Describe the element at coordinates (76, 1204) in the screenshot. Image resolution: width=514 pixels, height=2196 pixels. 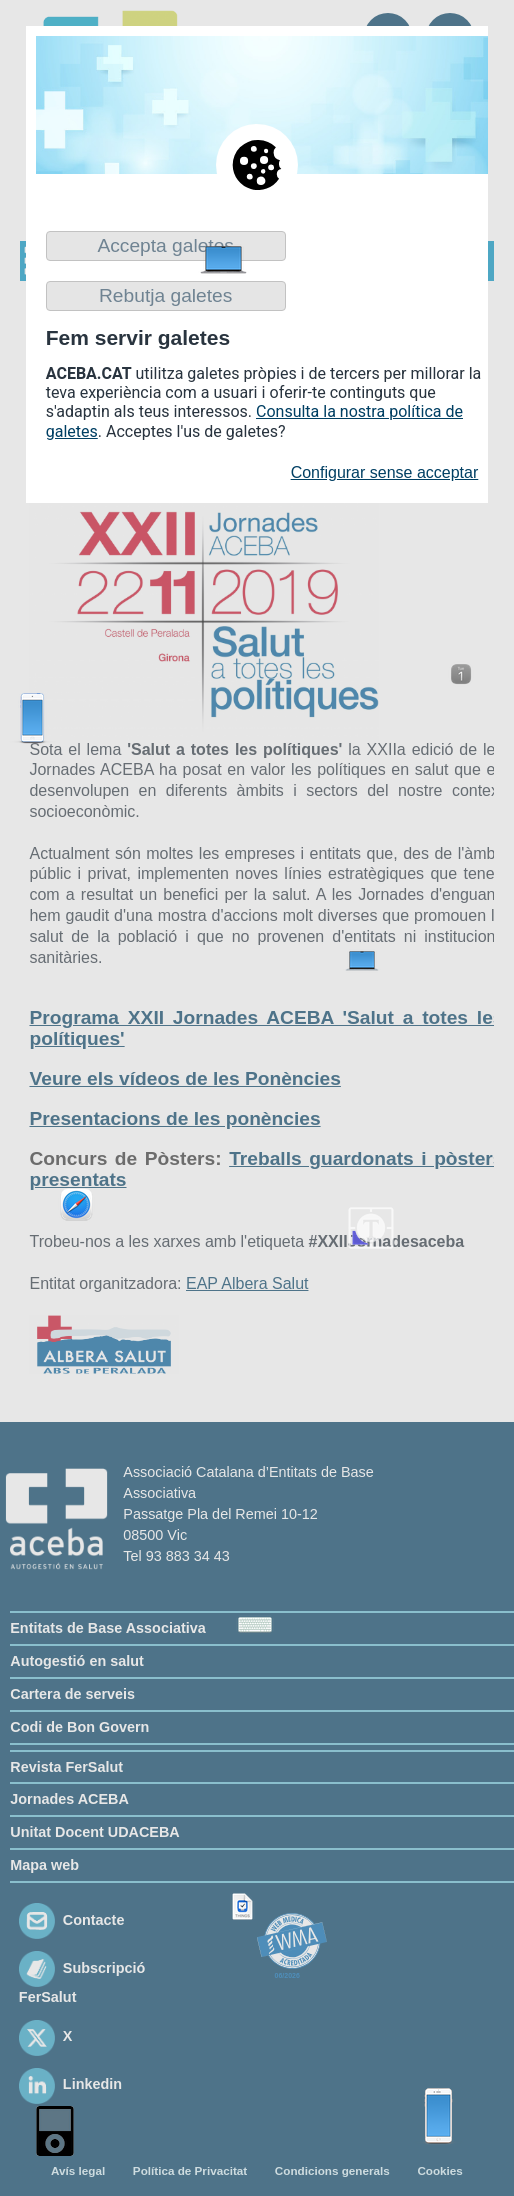
I see `open Safari web browser` at that location.